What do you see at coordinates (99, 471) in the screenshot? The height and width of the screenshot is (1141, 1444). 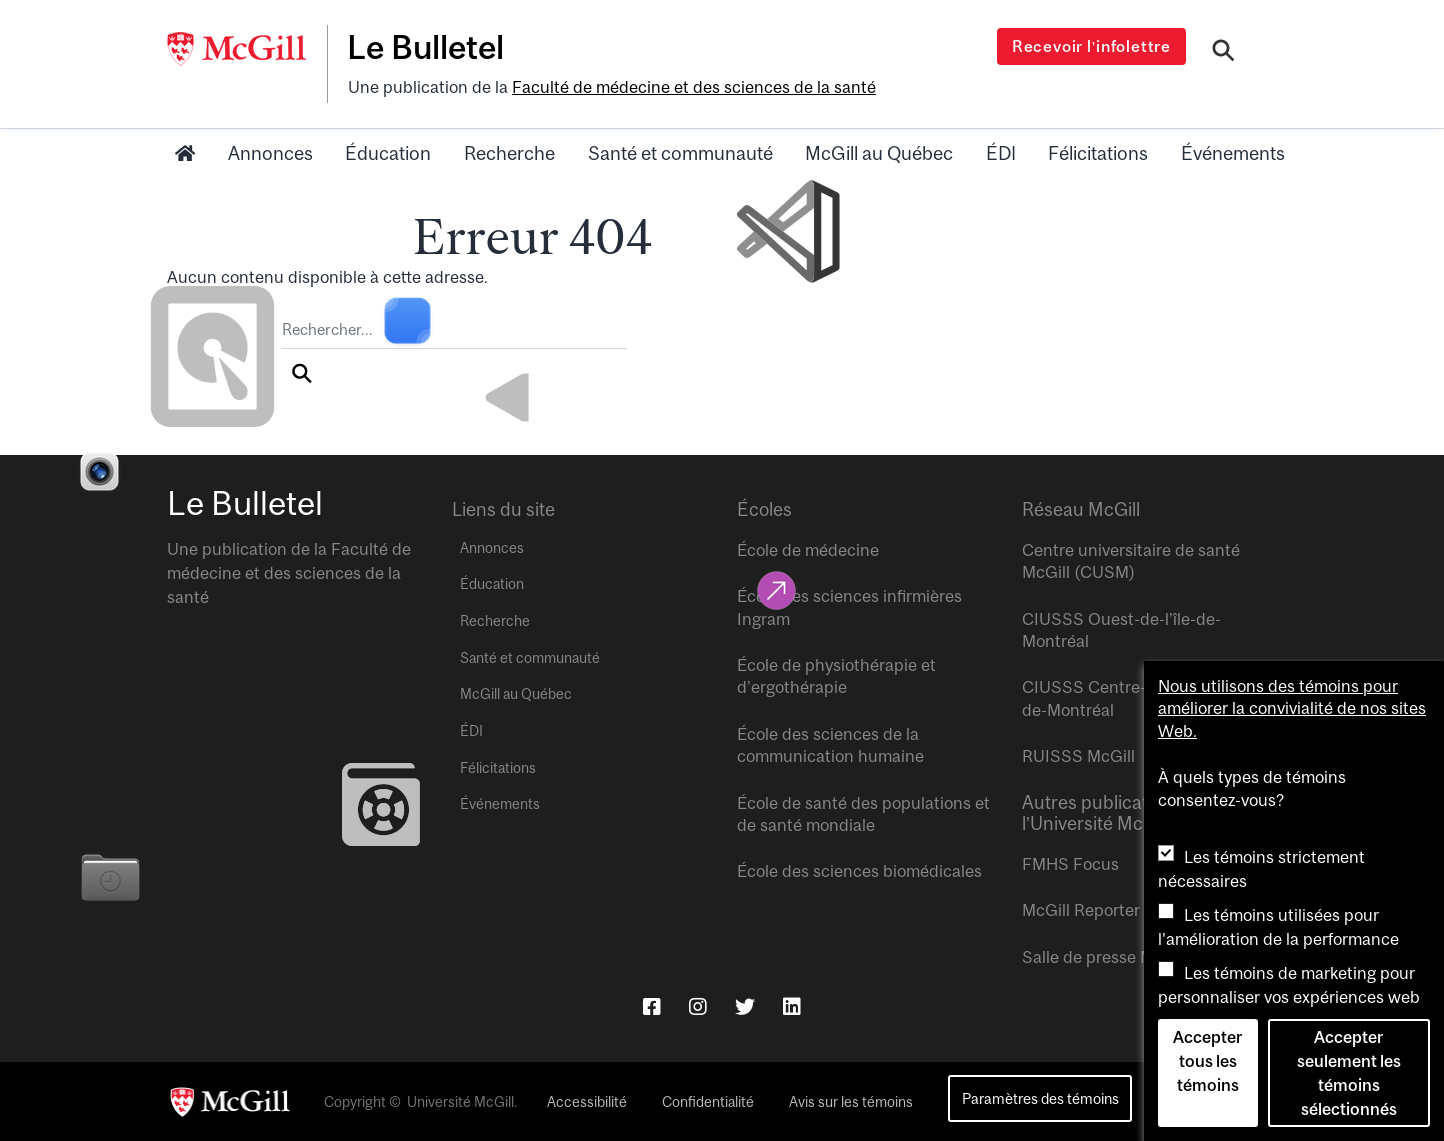 I see `open camera app` at bounding box center [99, 471].